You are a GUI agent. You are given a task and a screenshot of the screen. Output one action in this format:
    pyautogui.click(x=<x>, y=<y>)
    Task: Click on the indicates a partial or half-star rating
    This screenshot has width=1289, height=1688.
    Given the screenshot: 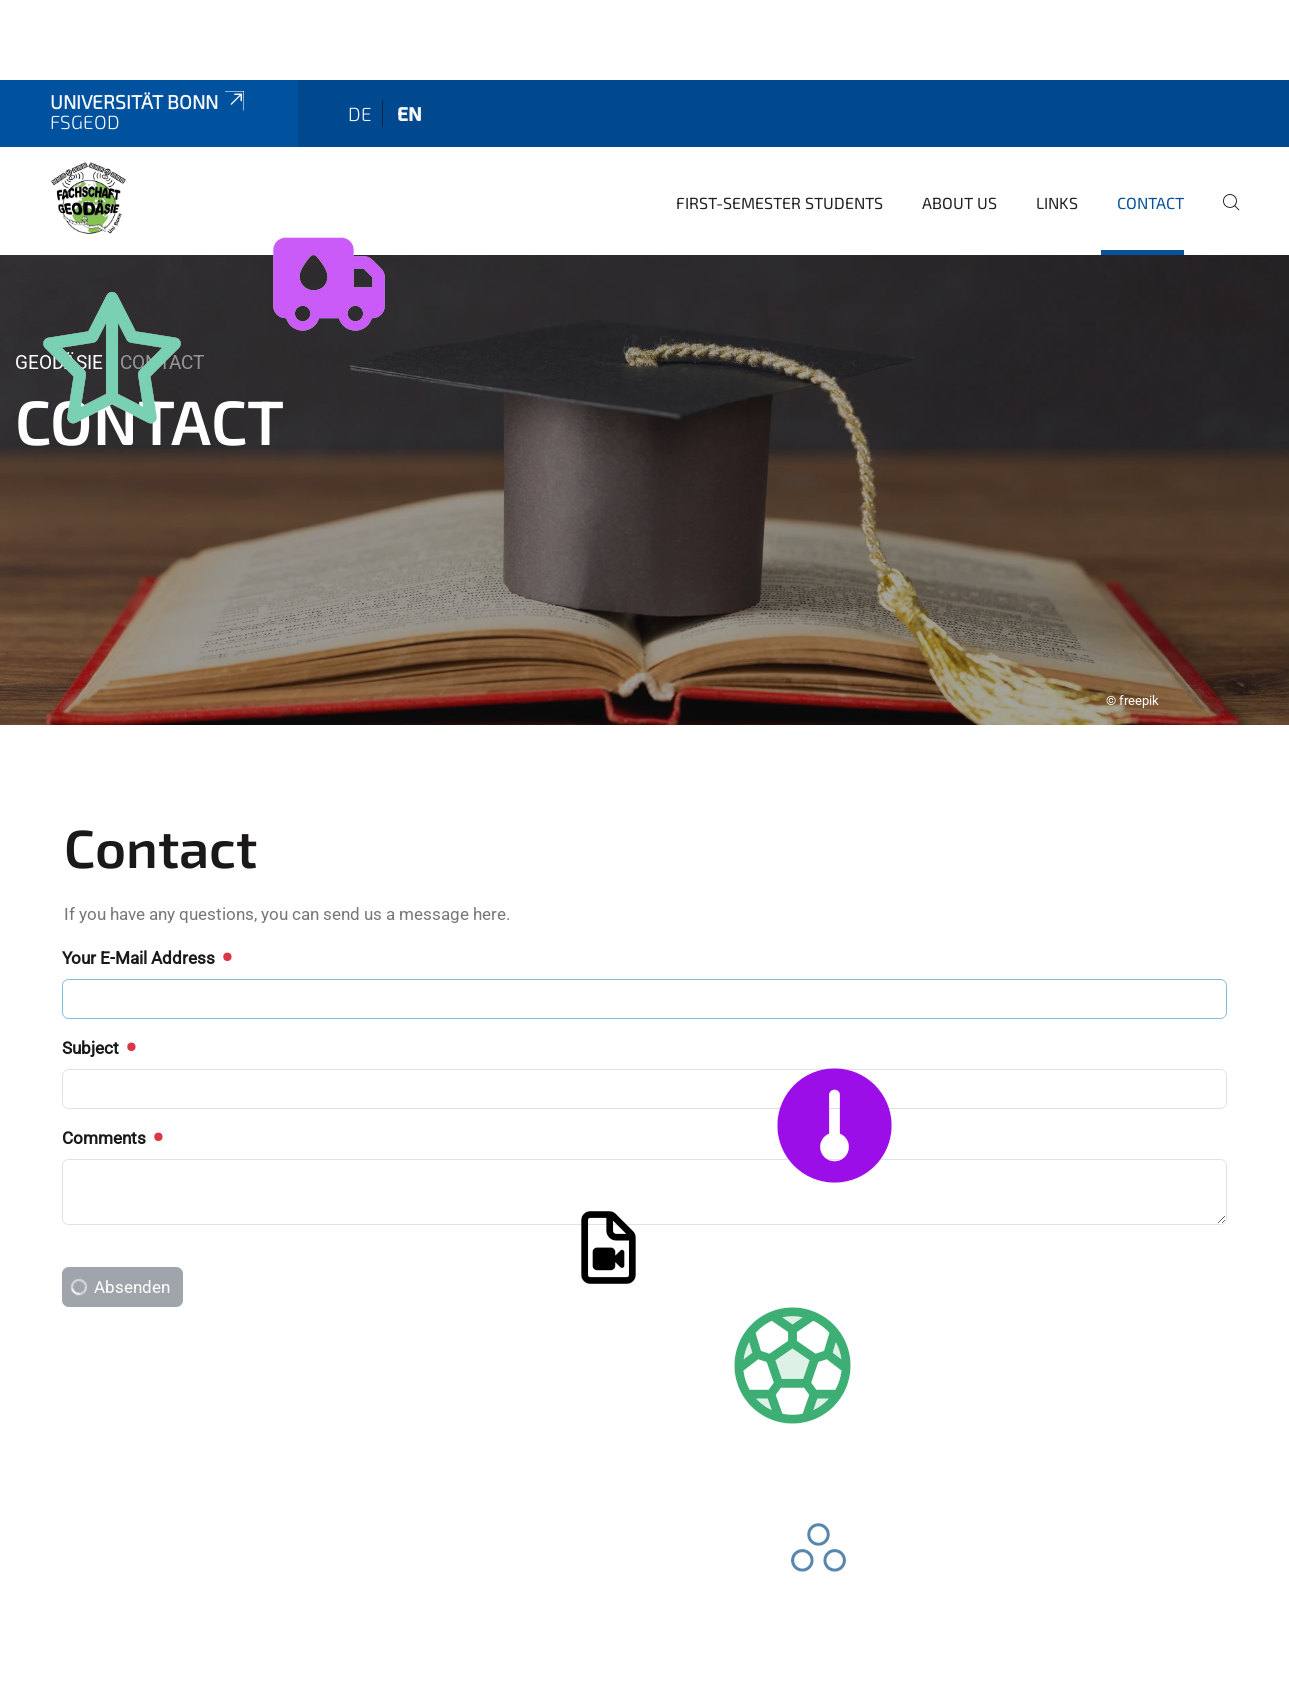 What is the action you would take?
    pyautogui.click(x=112, y=364)
    